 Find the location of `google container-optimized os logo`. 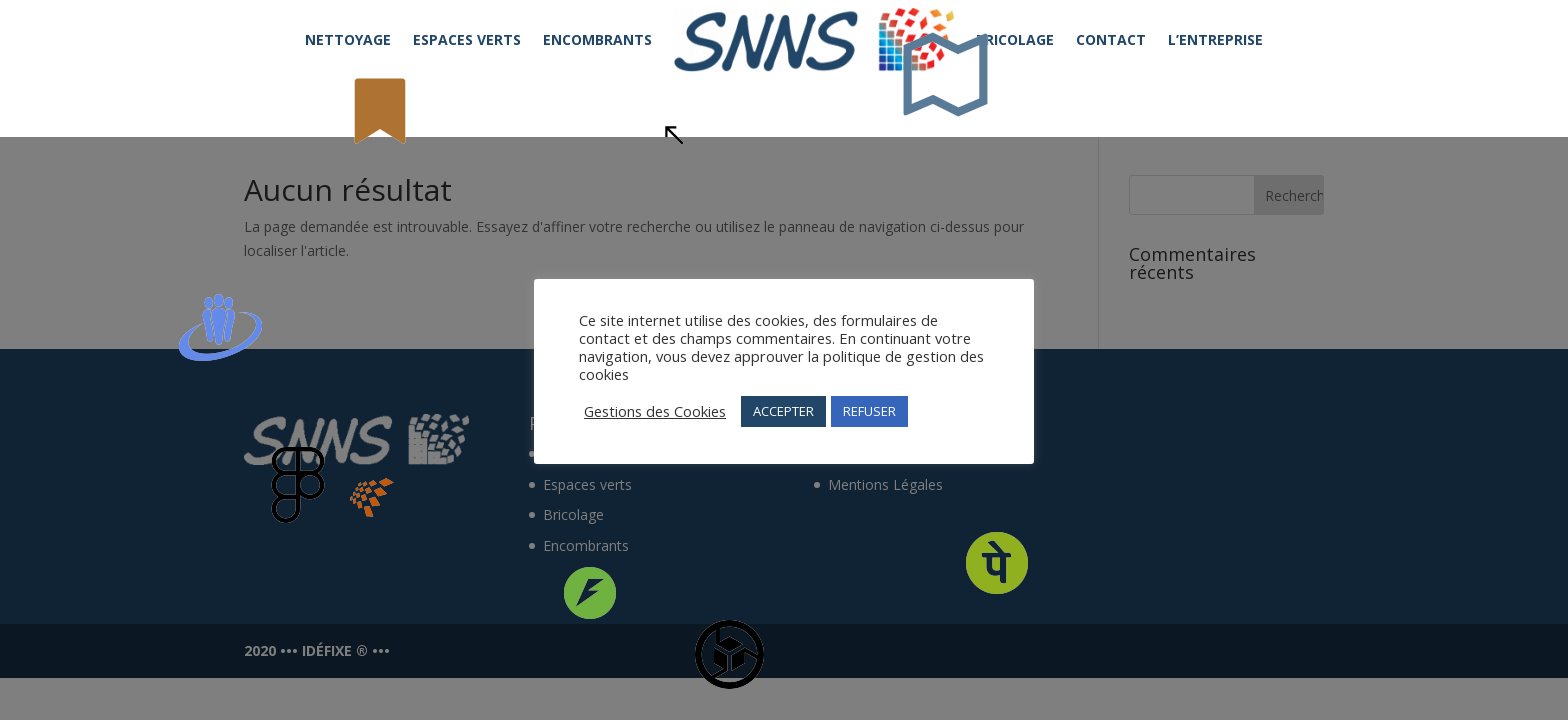

google container-optimized os logo is located at coordinates (729, 654).